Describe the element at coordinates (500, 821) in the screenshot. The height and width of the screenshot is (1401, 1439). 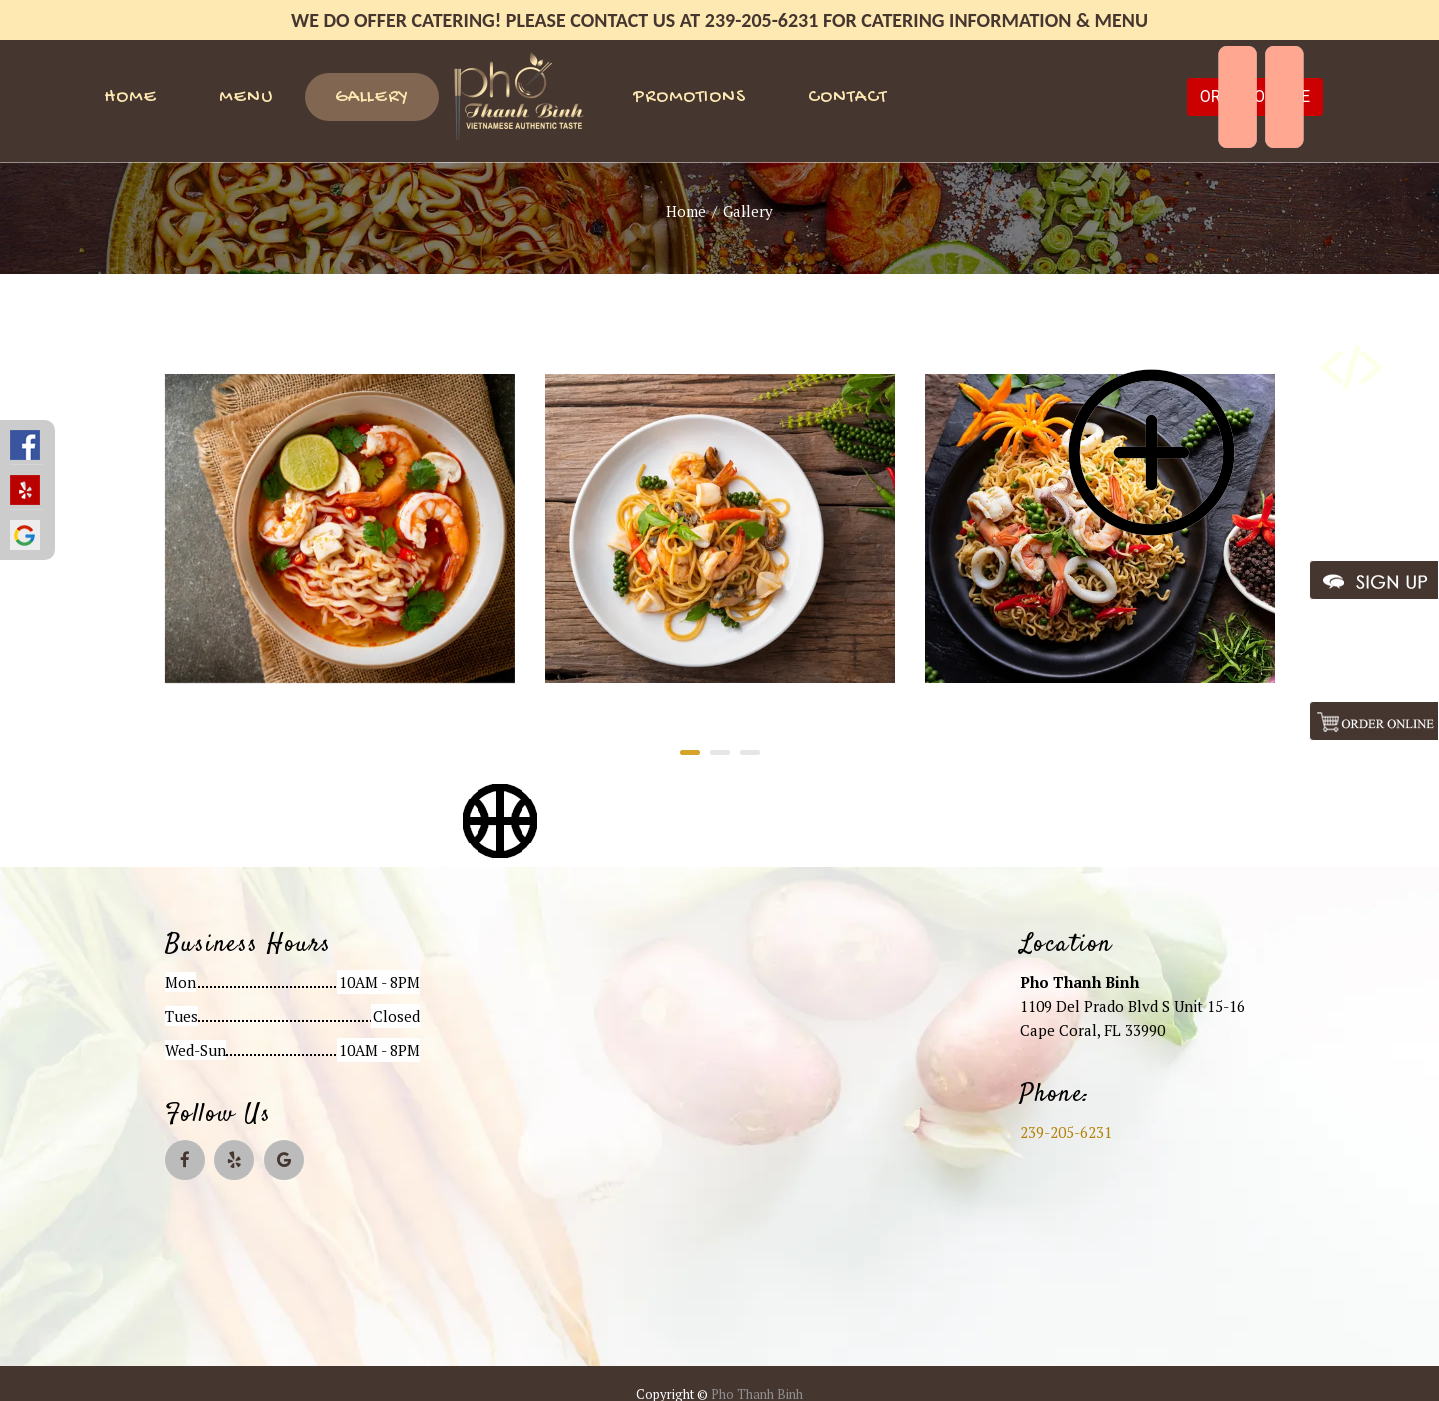
I see `access sports or basketball content` at that location.